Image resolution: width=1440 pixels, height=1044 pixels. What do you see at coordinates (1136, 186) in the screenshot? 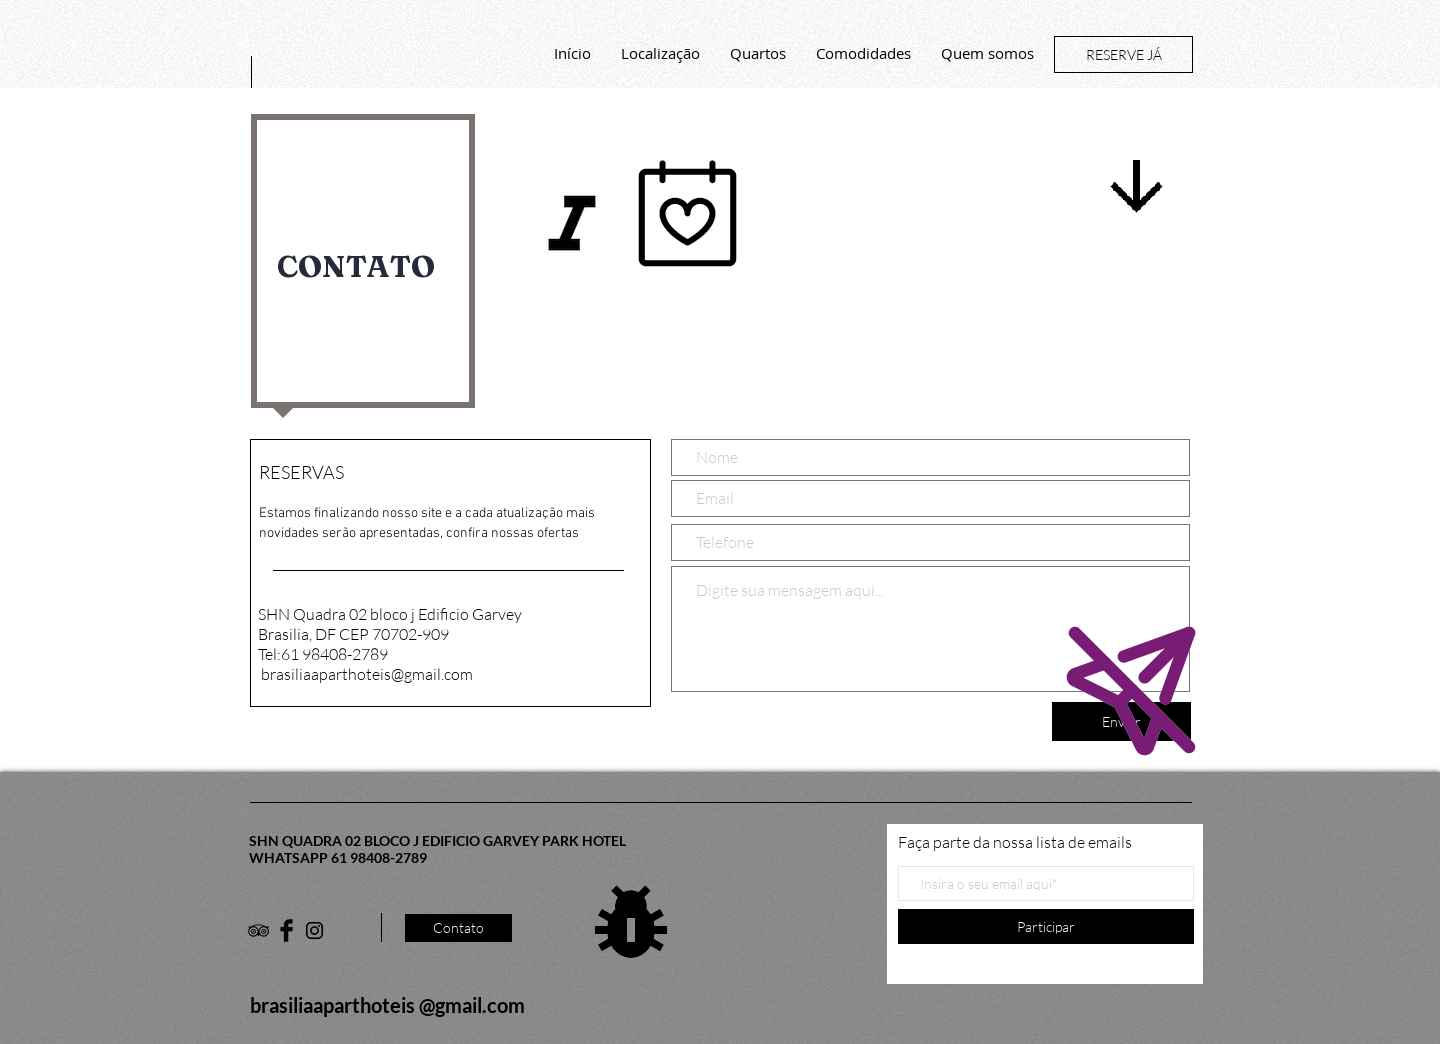
I see `scroll down or view more content` at bounding box center [1136, 186].